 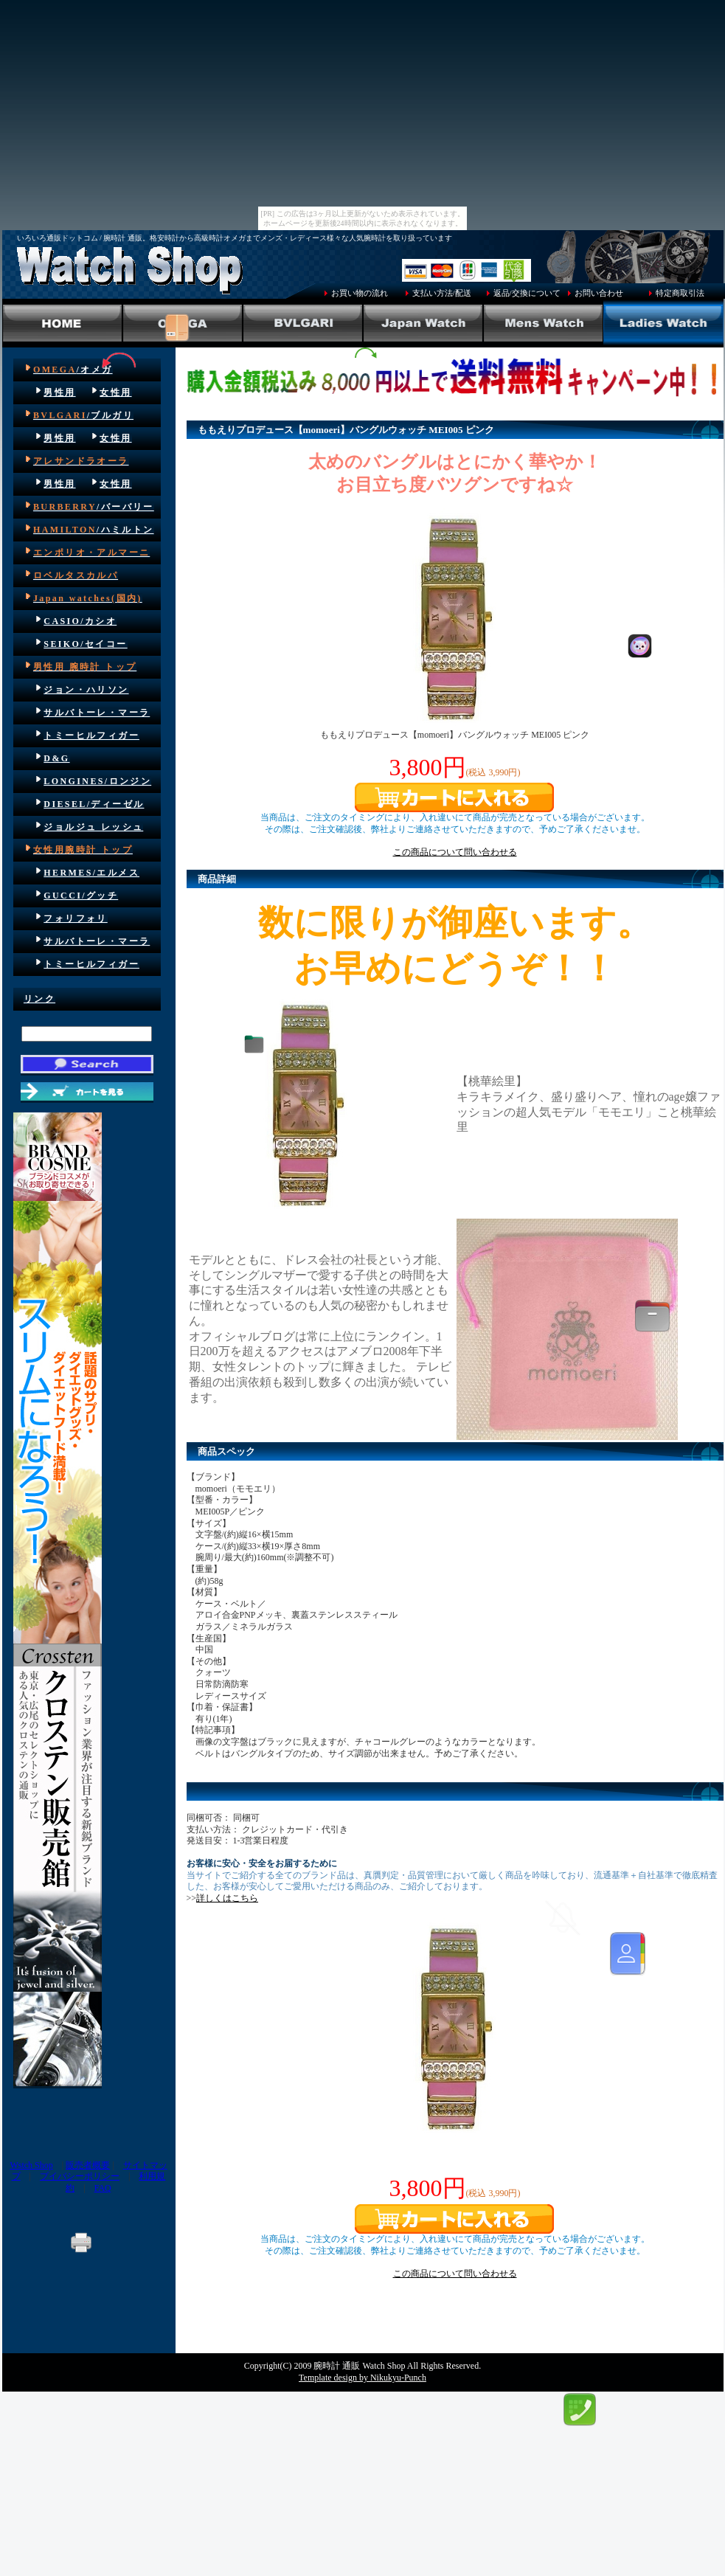 I want to click on compressed archive file type indicator, so click(x=177, y=328).